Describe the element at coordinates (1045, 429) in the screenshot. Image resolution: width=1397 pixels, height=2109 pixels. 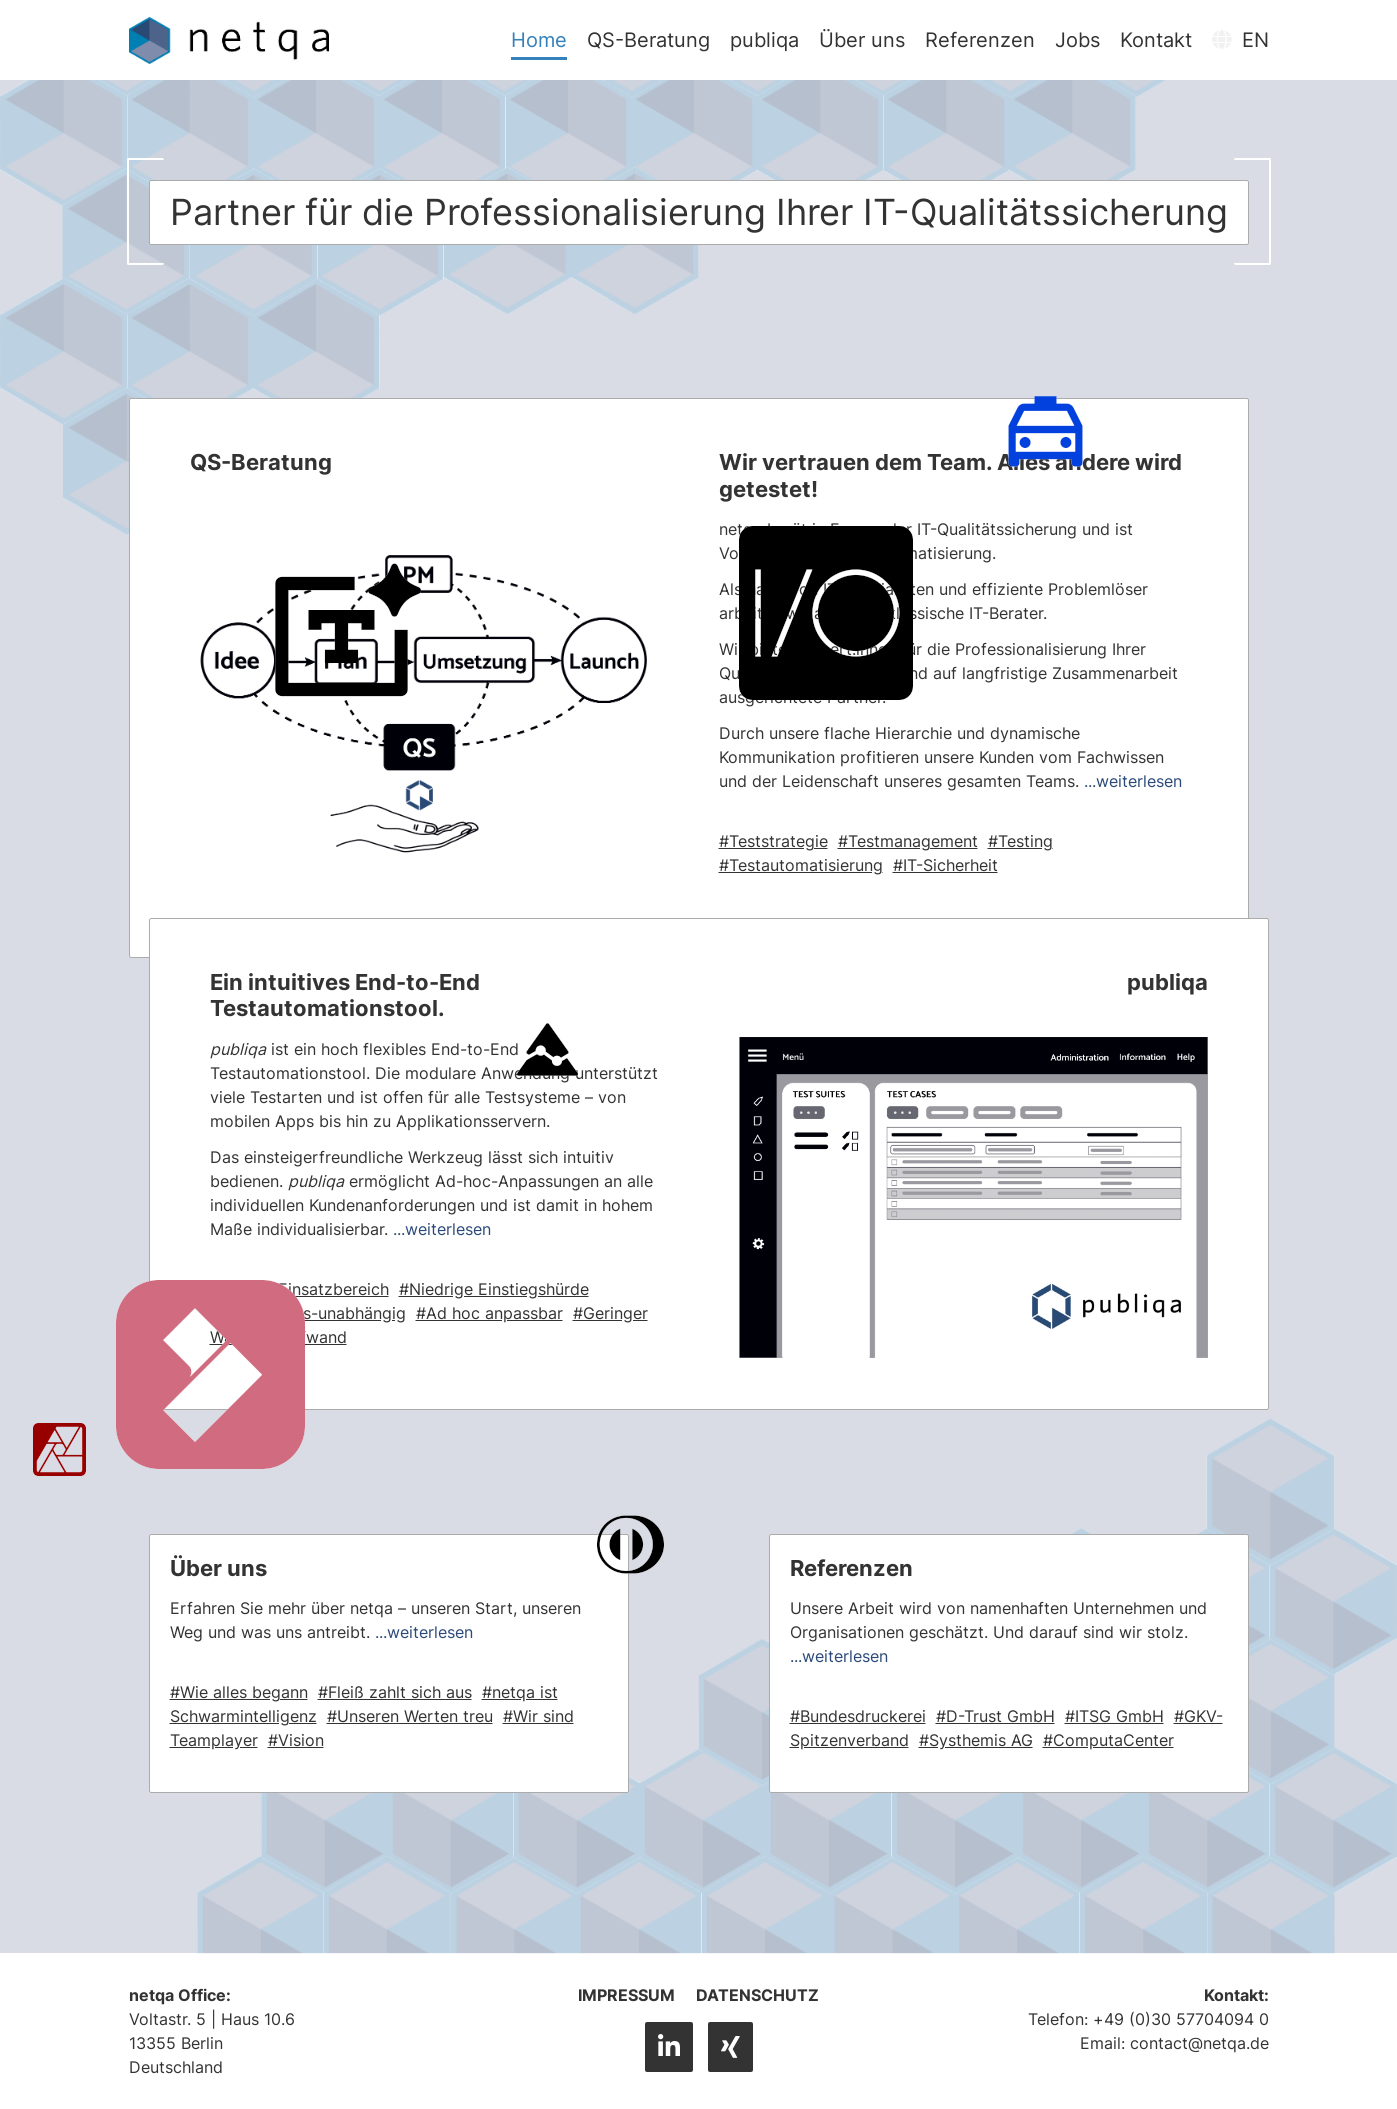
I see `request a taxi or cab ride` at that location.